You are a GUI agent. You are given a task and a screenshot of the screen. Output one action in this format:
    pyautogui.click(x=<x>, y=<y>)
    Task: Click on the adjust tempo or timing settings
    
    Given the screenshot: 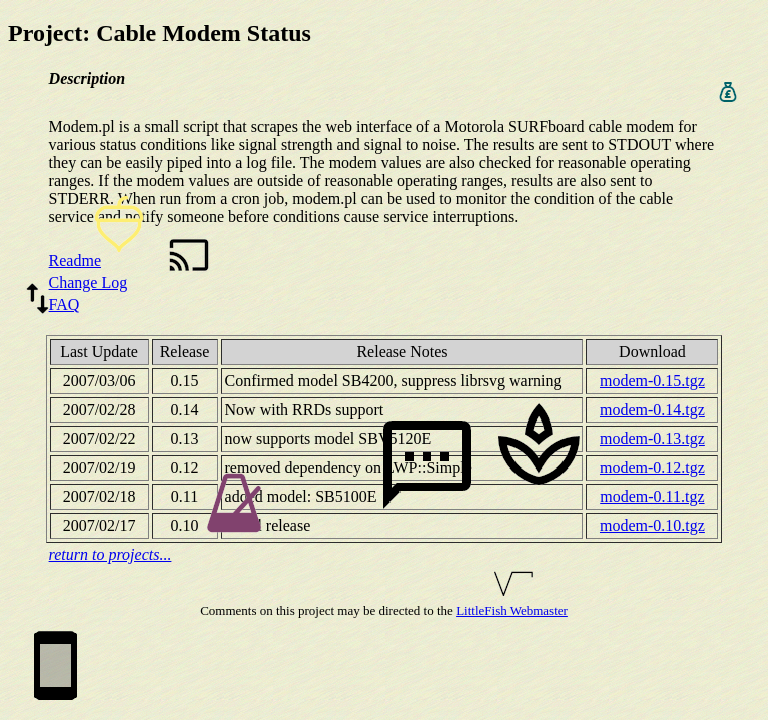 What is the action you would take?
    pyautogui.click(x=234, y=503)
    